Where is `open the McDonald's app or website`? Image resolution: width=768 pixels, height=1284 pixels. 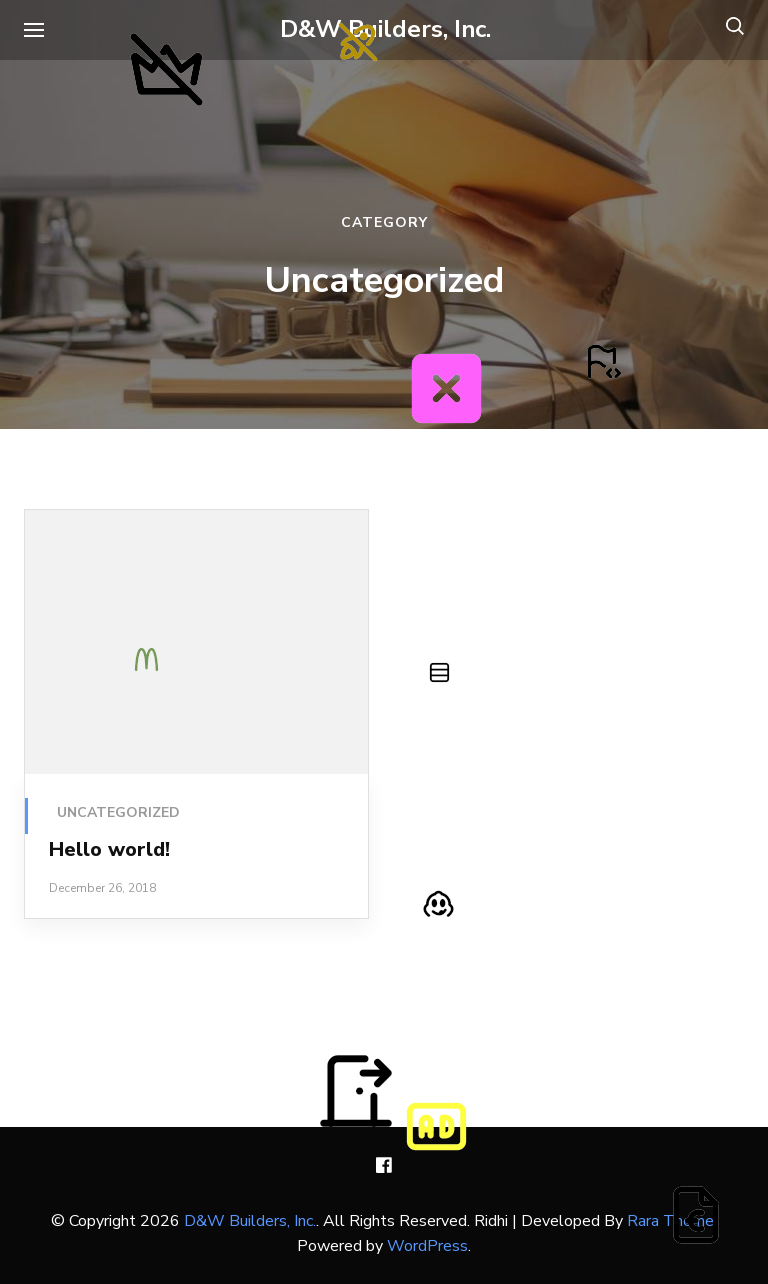 open the McDonald's app or website is located at coordinates (146, 659).